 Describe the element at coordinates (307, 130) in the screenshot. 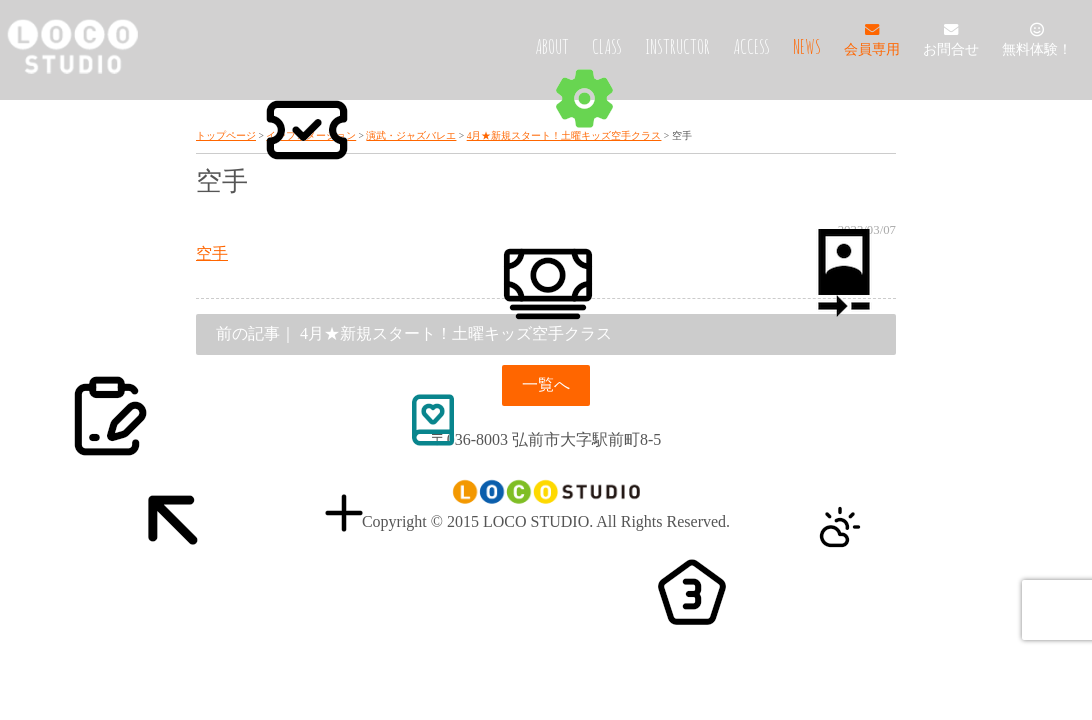

I see `confirmed ticket or booking` at that location.